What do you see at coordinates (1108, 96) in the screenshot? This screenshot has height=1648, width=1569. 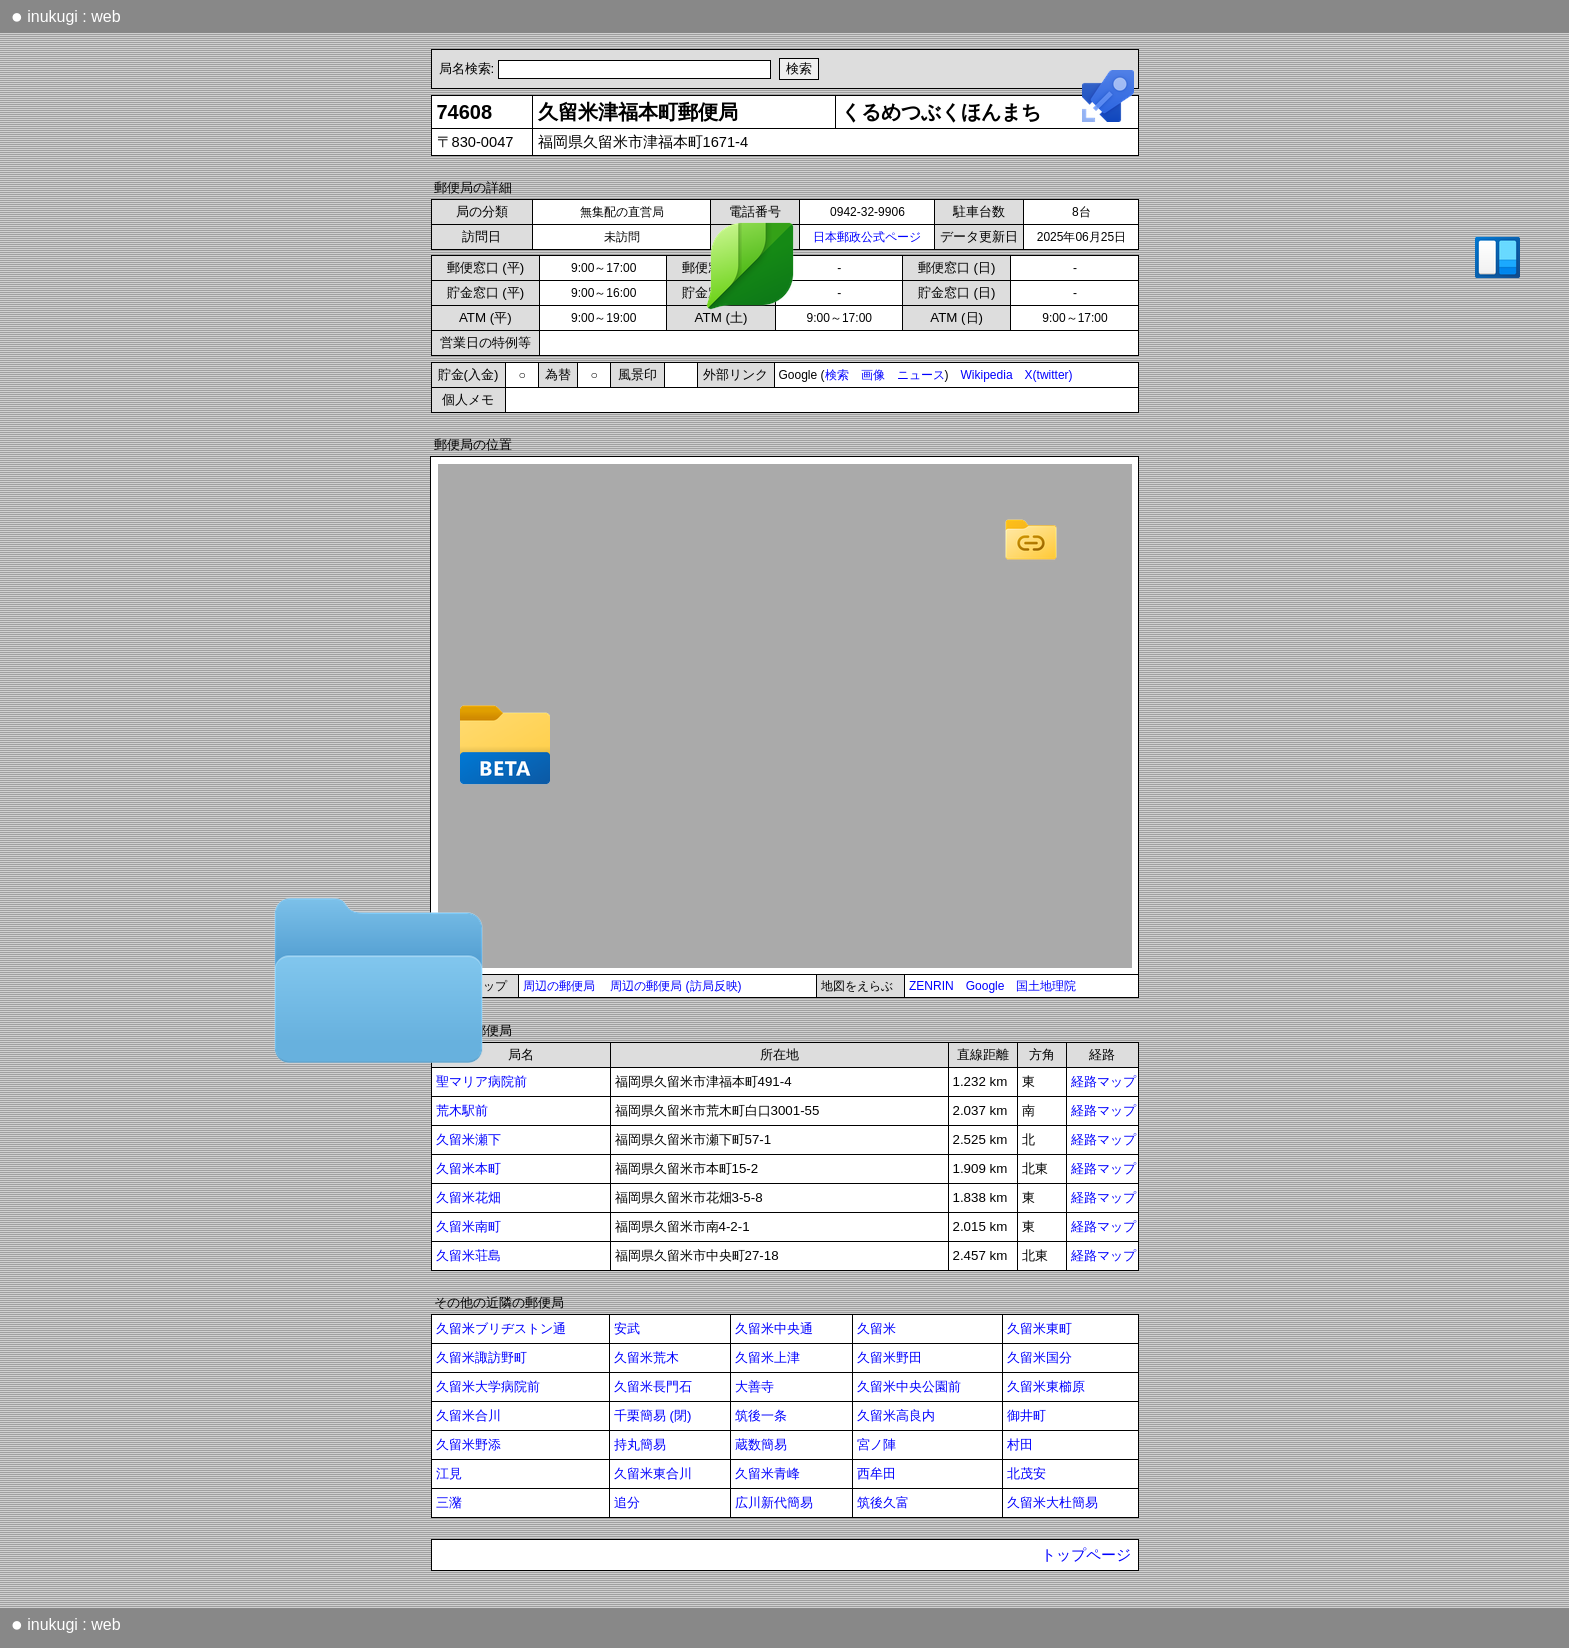 I see `launch the pipelines app` at bounding box center [1108, 96].